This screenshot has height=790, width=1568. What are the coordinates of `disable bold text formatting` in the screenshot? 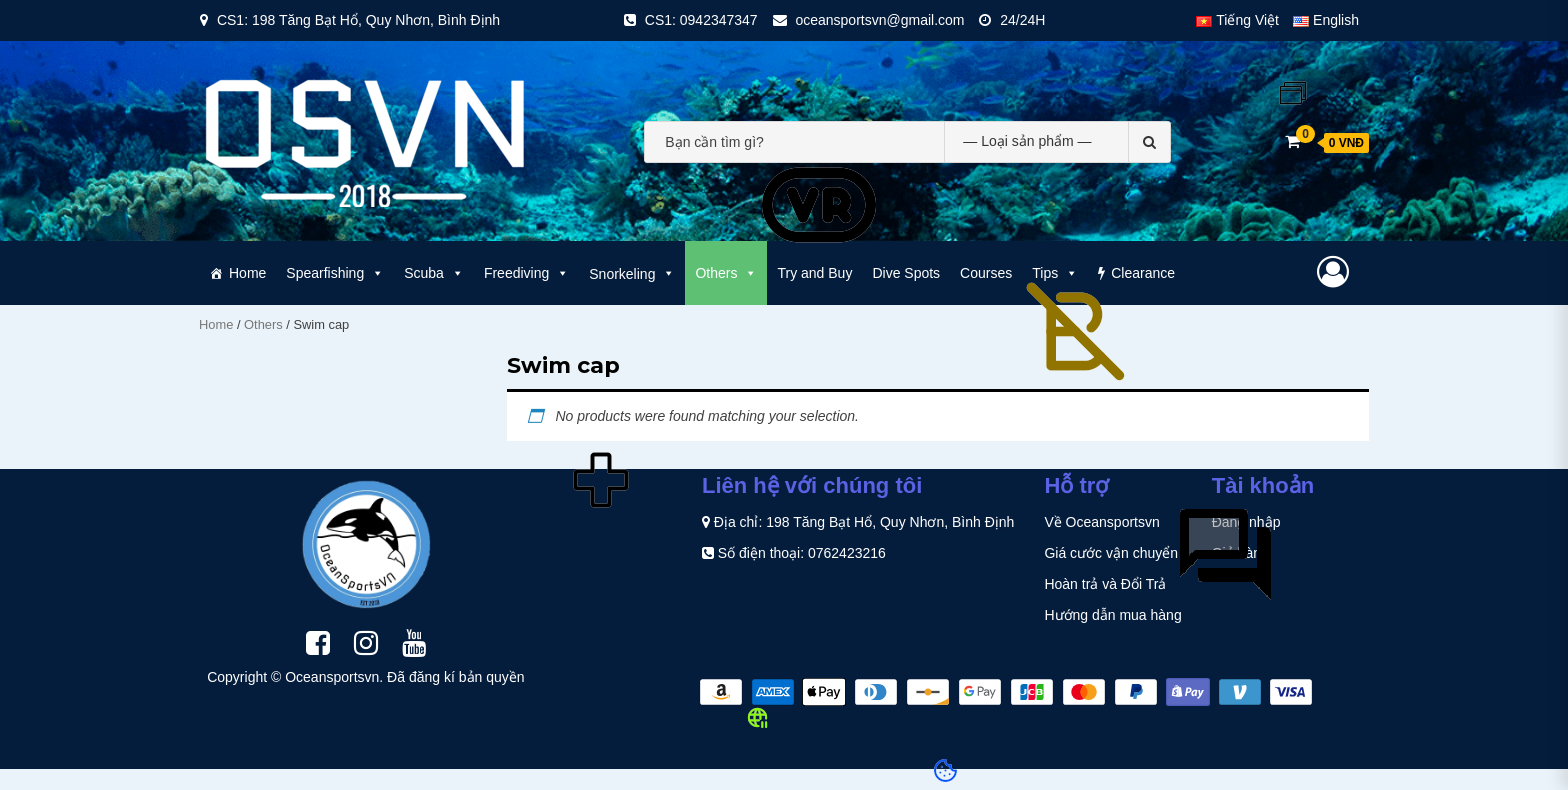 It's located at (1075, 331).